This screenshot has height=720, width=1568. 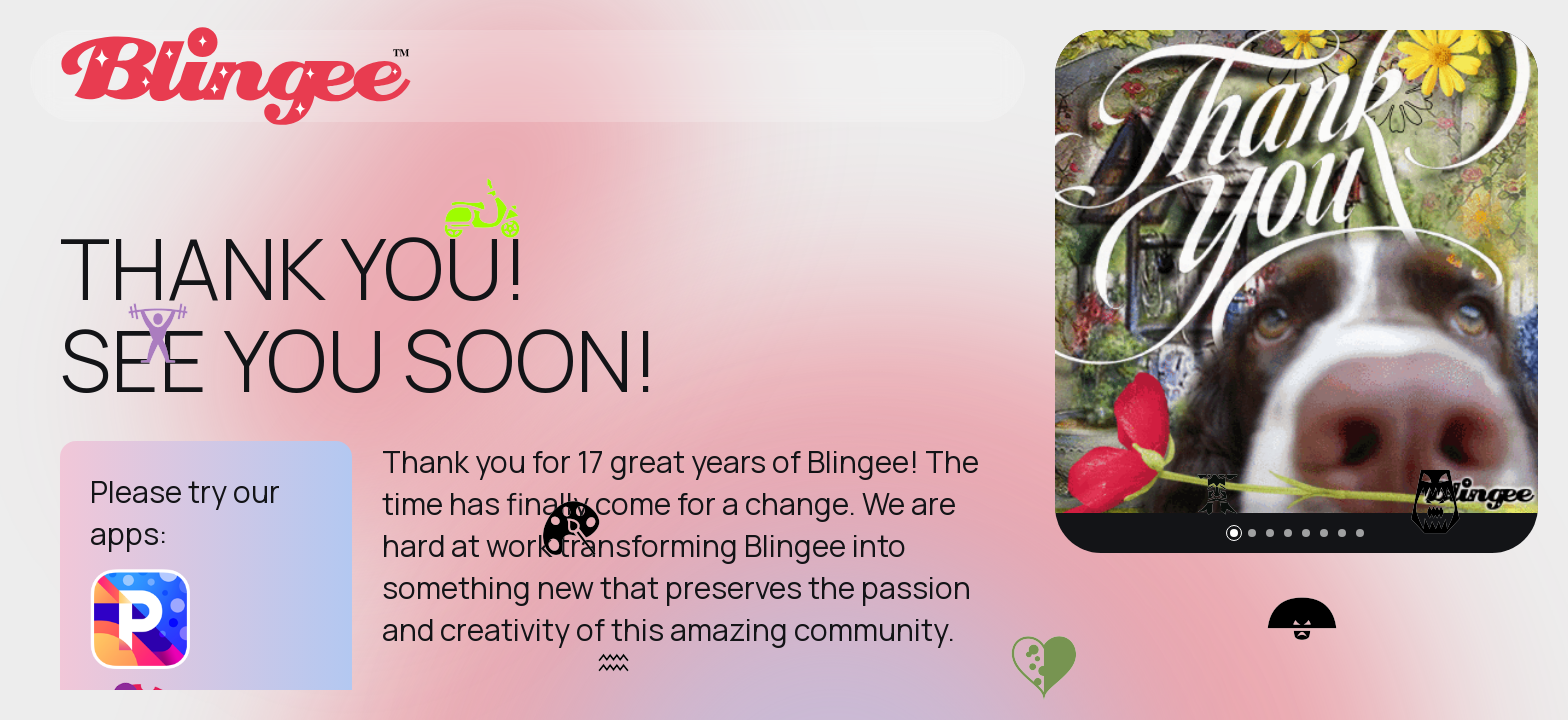 I want to click on the deku tree character from the legend of zelda series, so click(x=1217, y=494).